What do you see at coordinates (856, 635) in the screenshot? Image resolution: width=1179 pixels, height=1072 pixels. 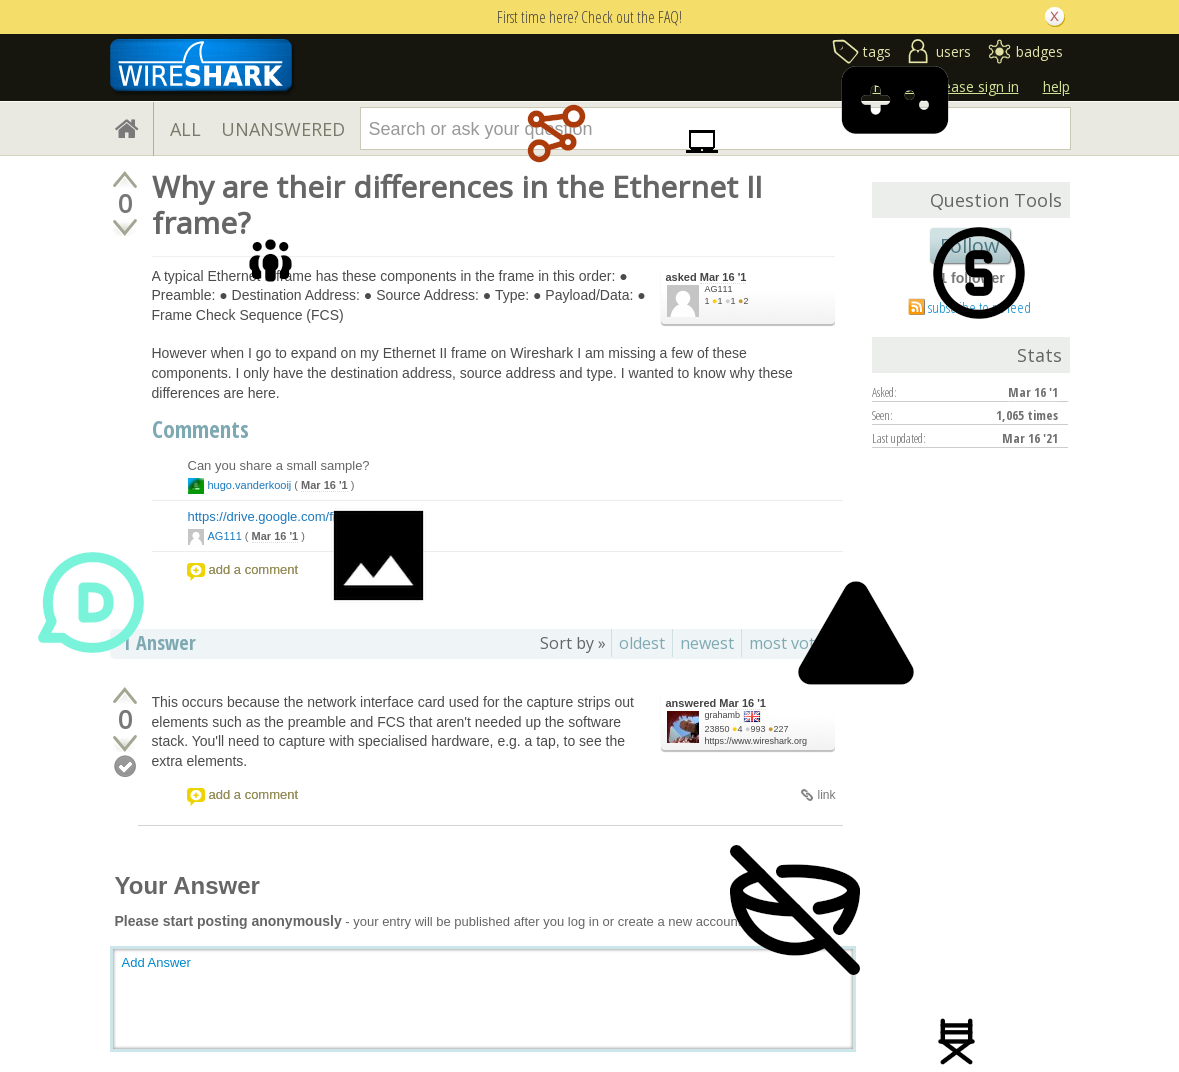 I see `indicates a warning or alert status` at bounding box center [856, 635].